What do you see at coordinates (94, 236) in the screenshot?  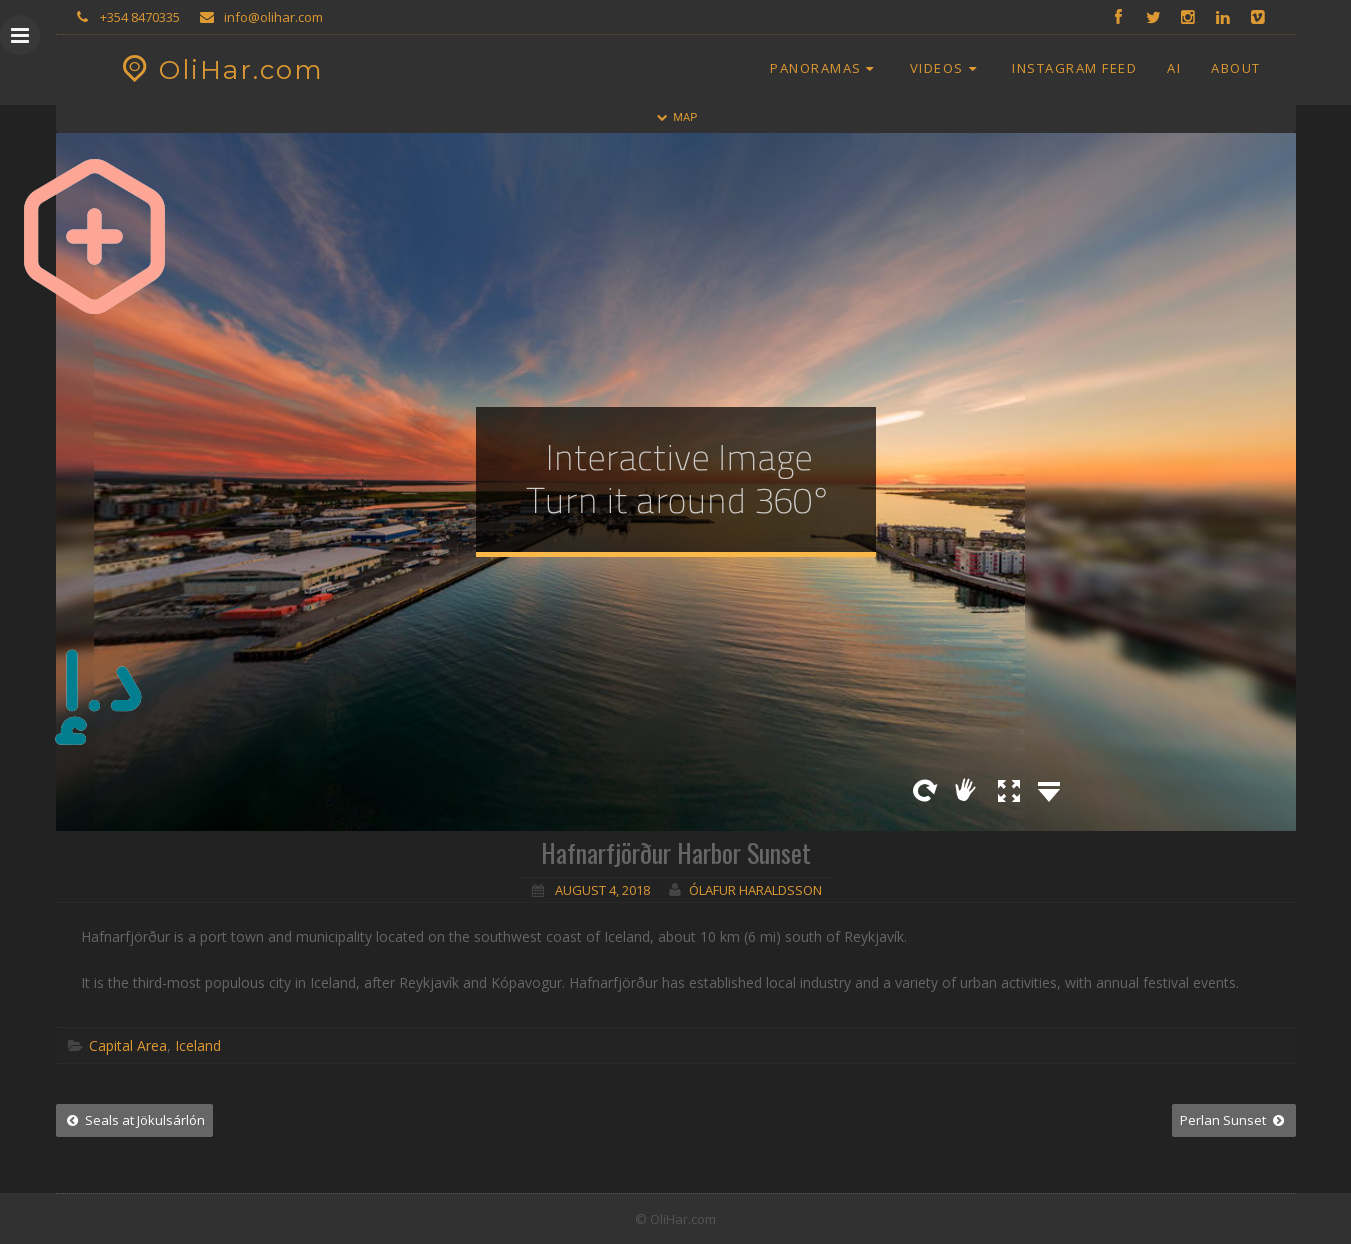 I see `add a new module or component` at bounding box center [94, 236].